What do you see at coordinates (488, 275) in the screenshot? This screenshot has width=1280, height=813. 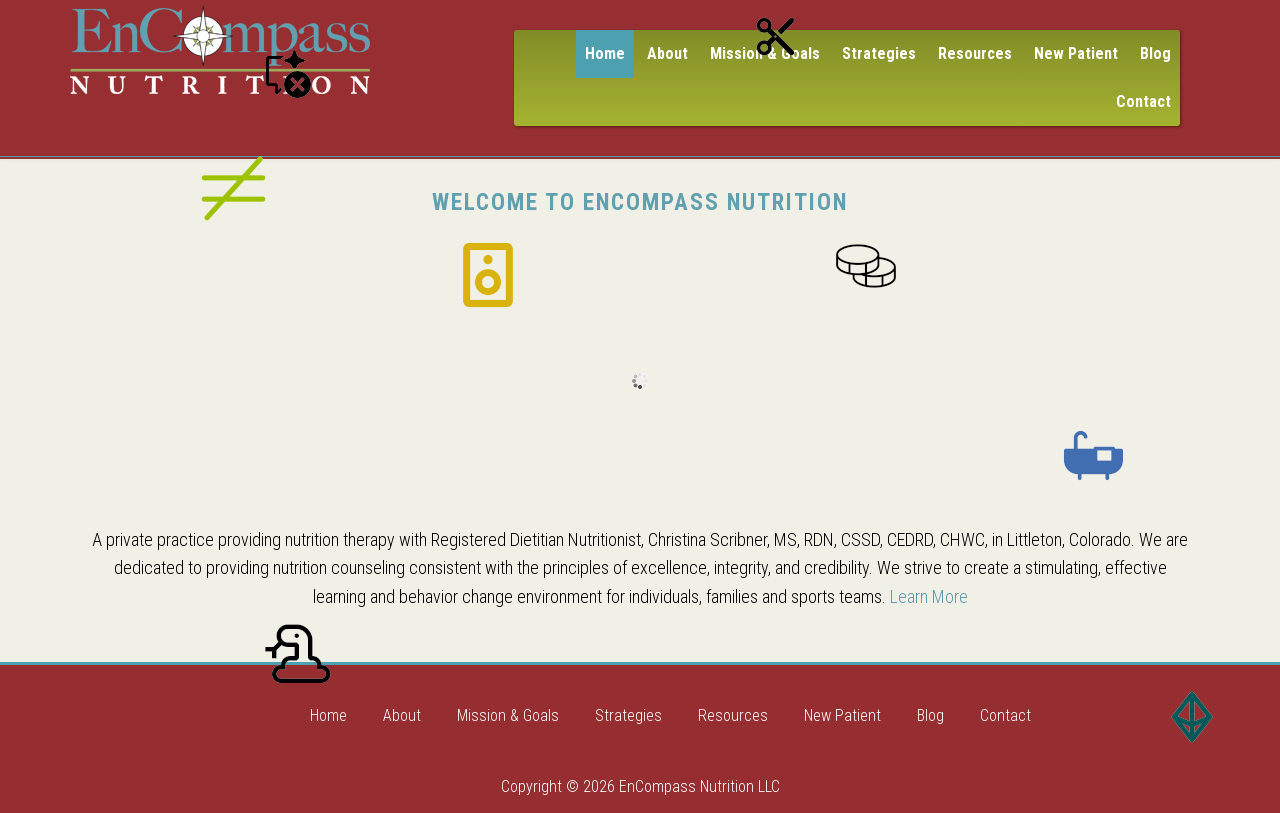 I see `access audio or speaker settings` at bounding box center [488, 275].